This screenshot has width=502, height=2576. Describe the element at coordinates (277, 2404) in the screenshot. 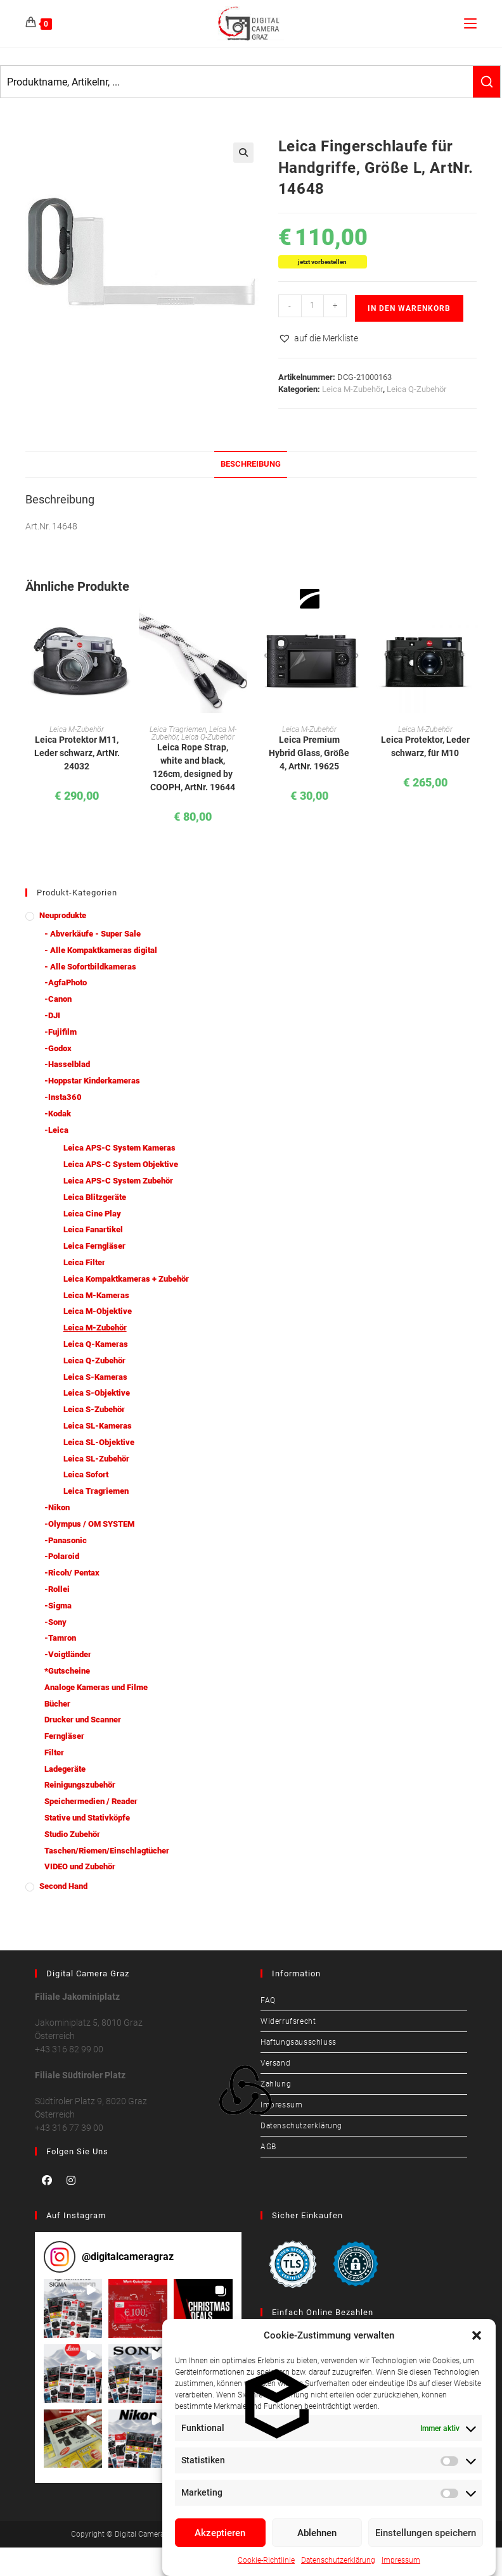

I see `myget package hosting service logo` at that location.